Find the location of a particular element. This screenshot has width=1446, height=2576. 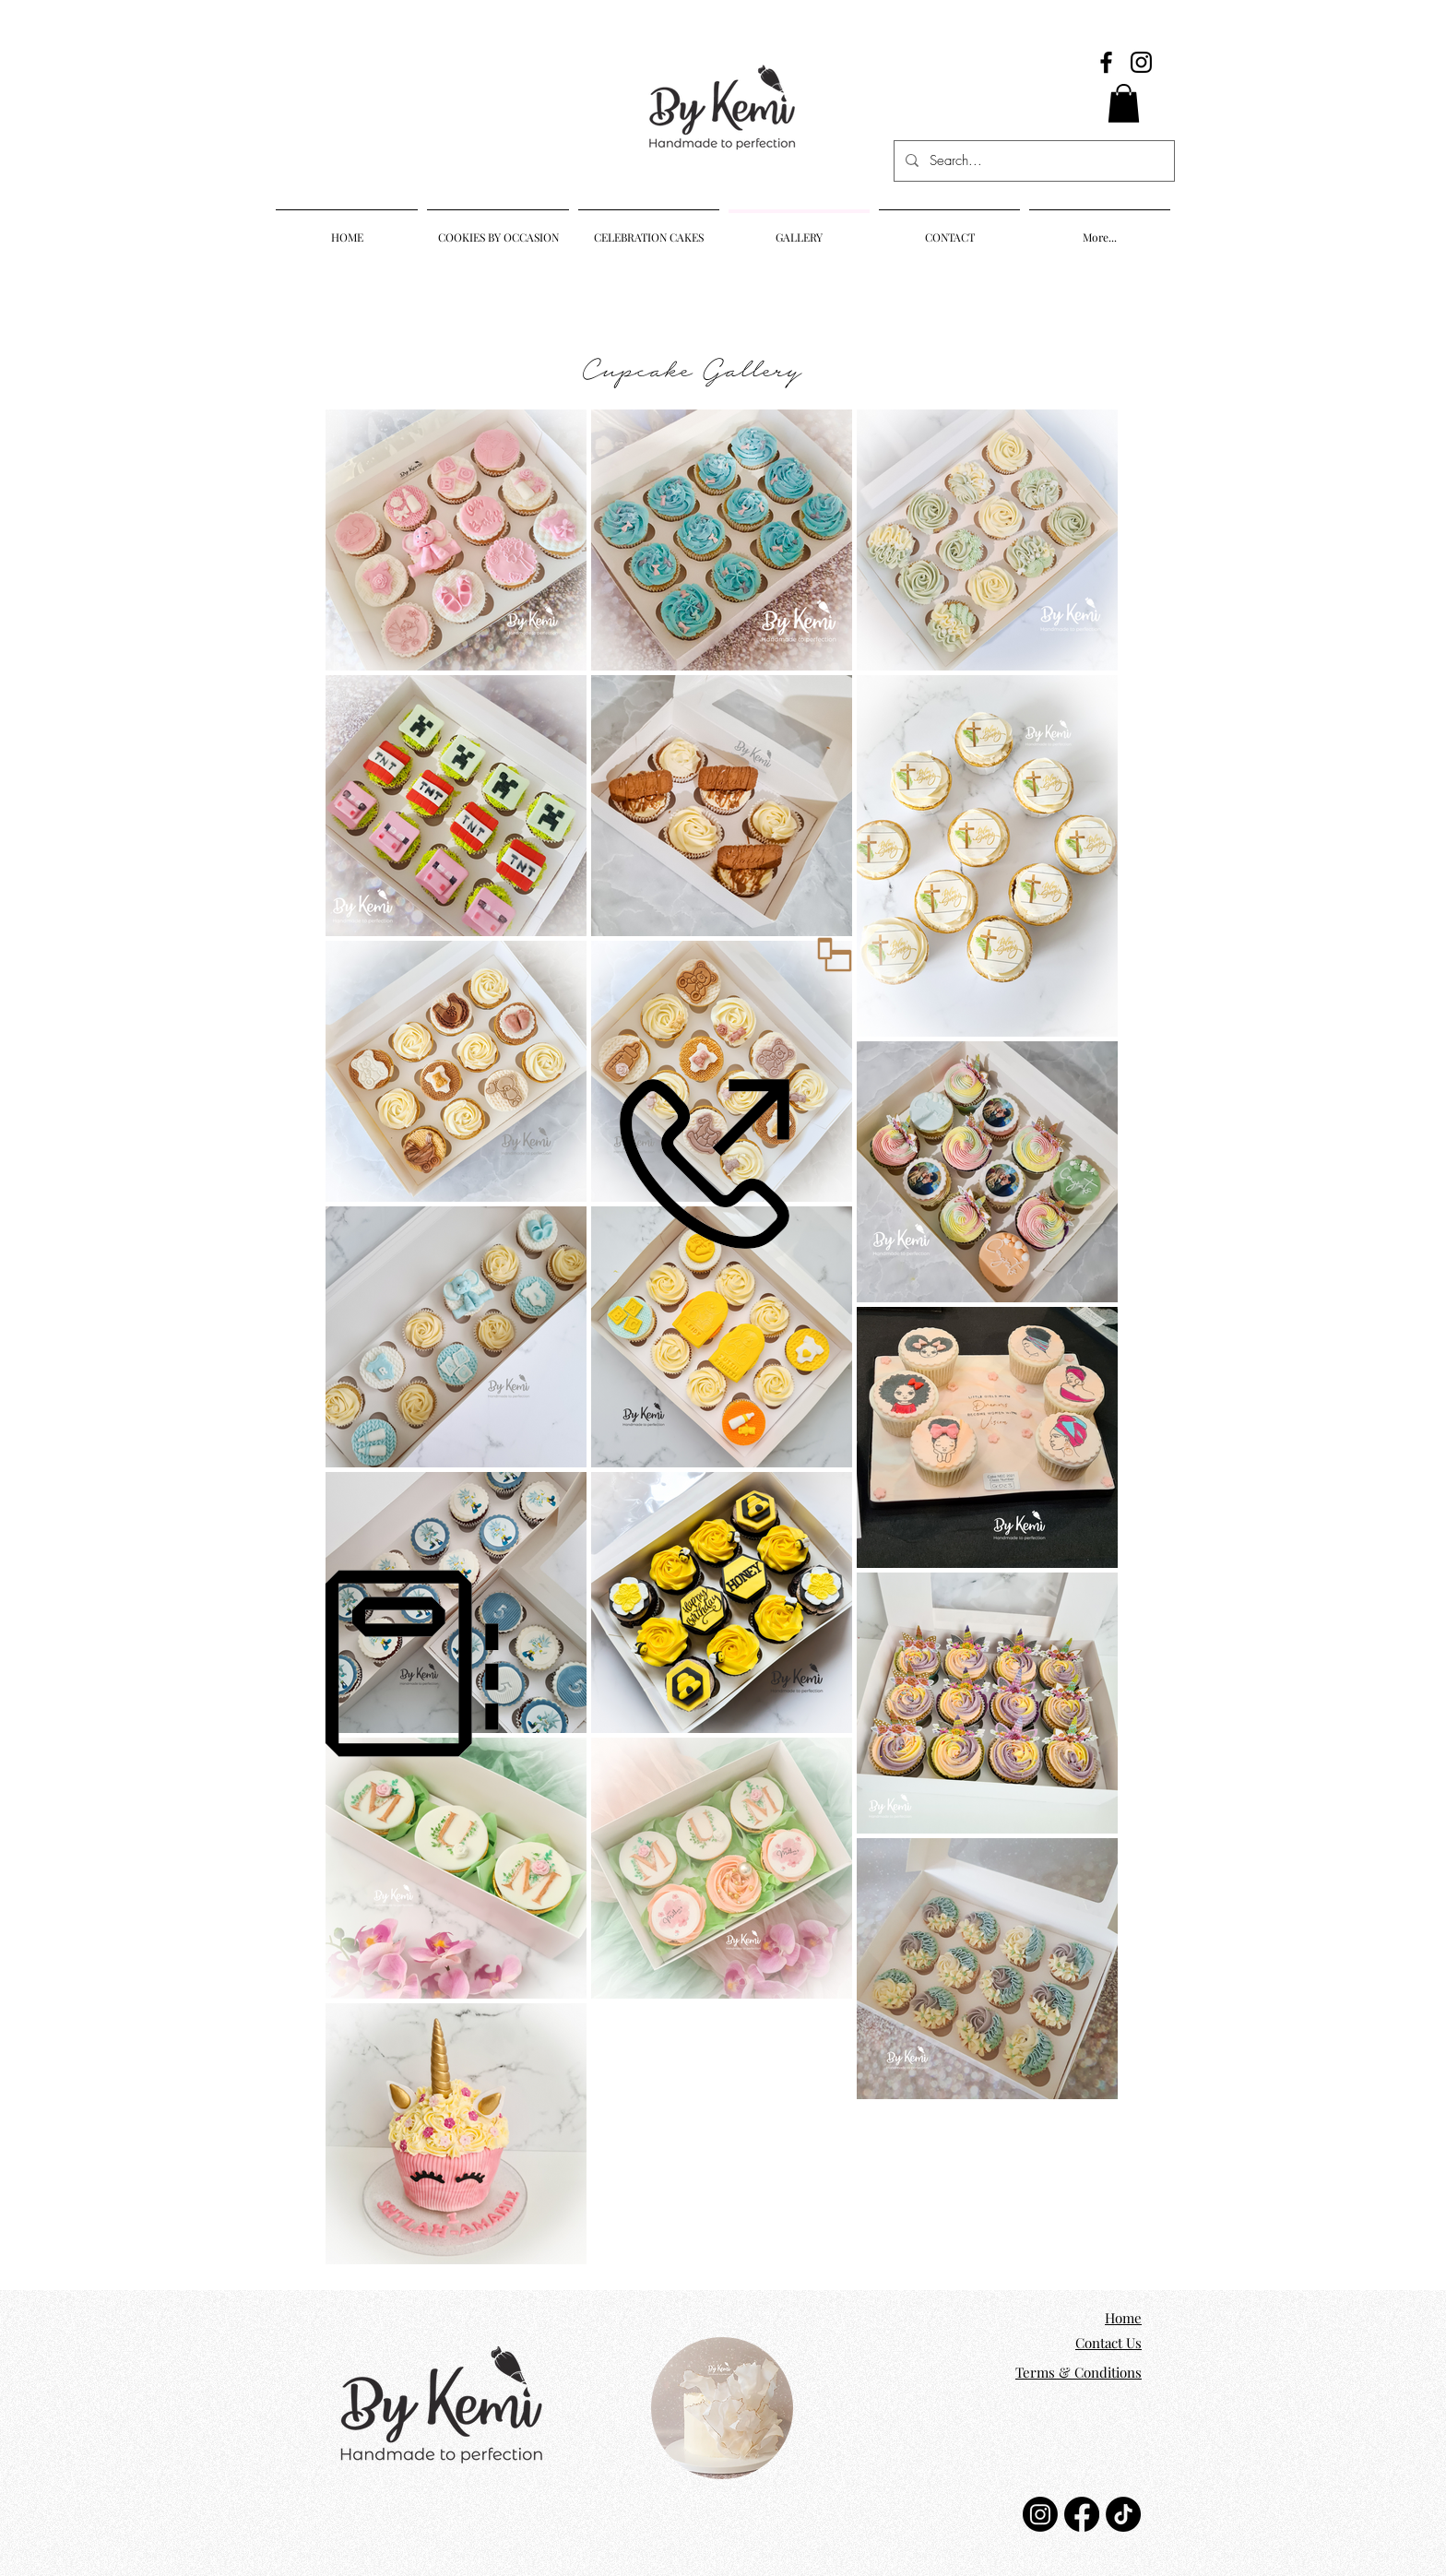

toggle editor layout arrangement is located at coordinates (835, 955).